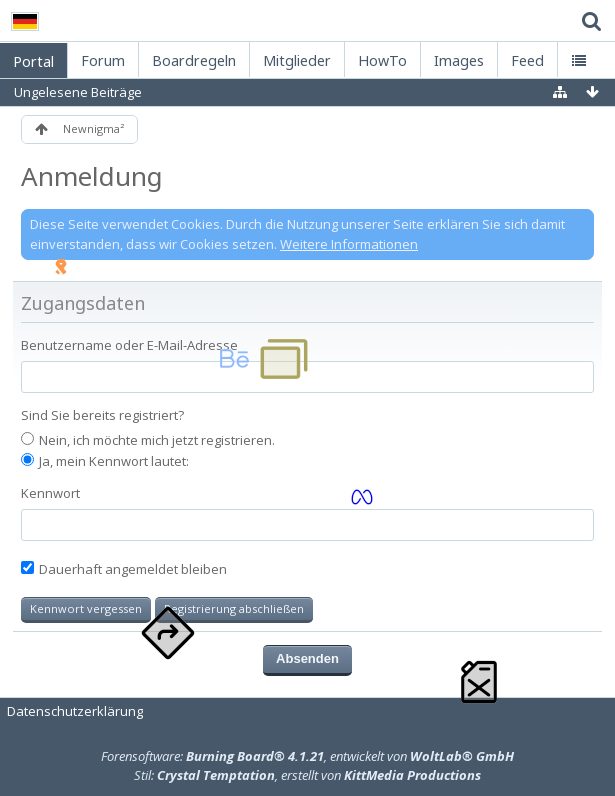  I want to click on indicates support for a cause or awareness campaign, so click(61, 267).